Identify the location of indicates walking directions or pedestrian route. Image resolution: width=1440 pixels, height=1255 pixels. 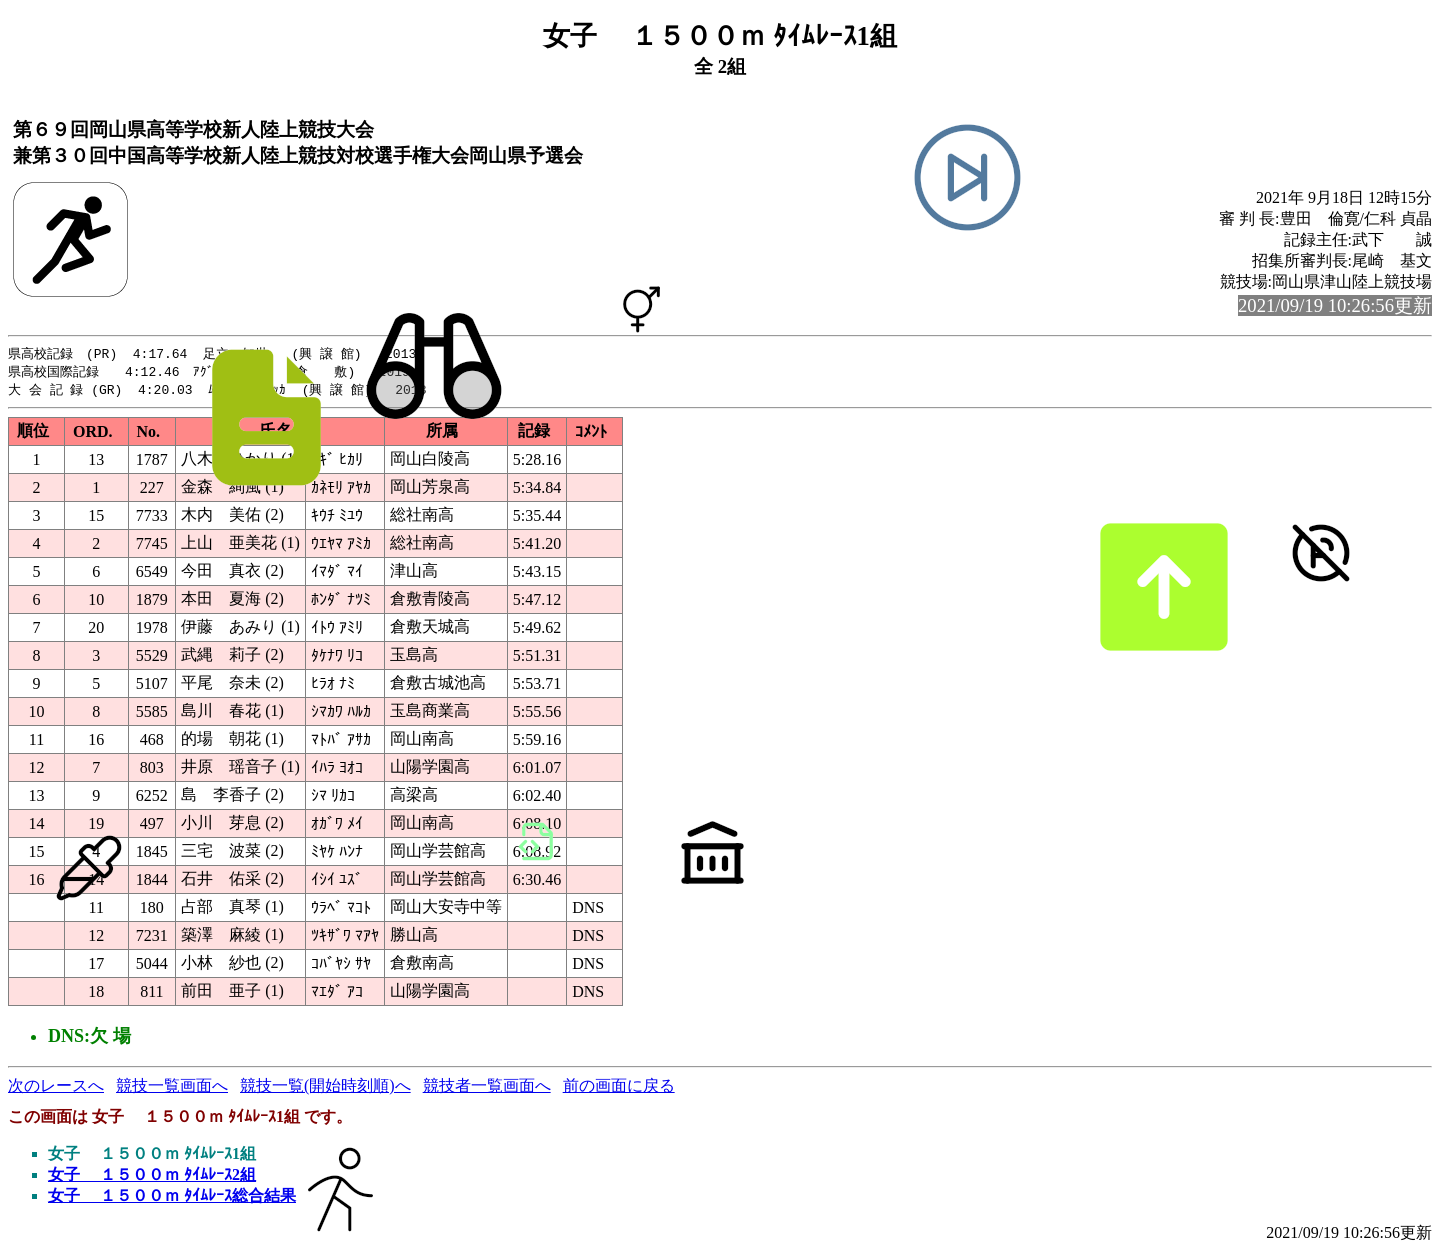
(340, 1189).